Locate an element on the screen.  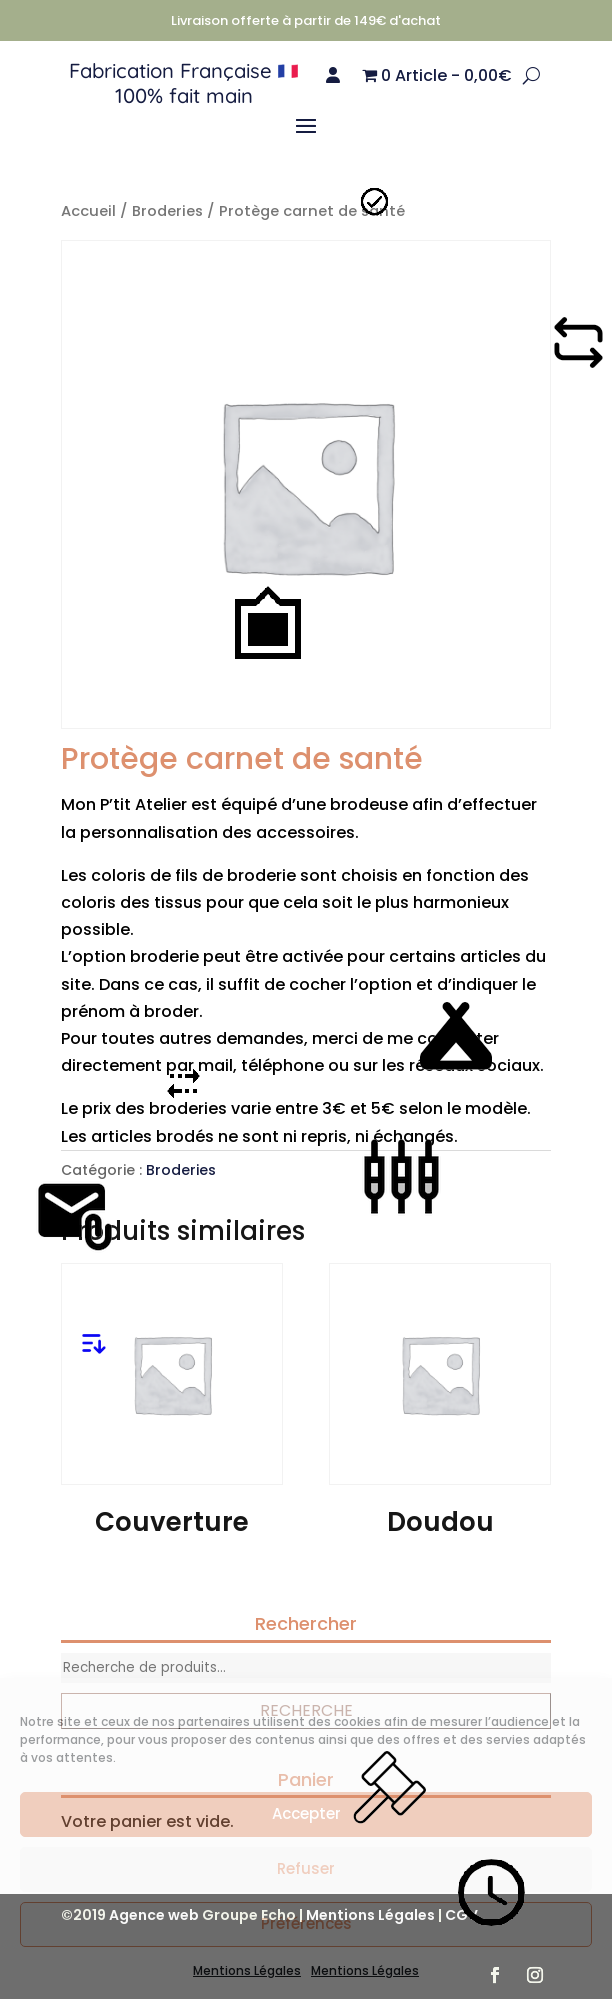
view time or clock settings is located at coordinates (491, 1892).